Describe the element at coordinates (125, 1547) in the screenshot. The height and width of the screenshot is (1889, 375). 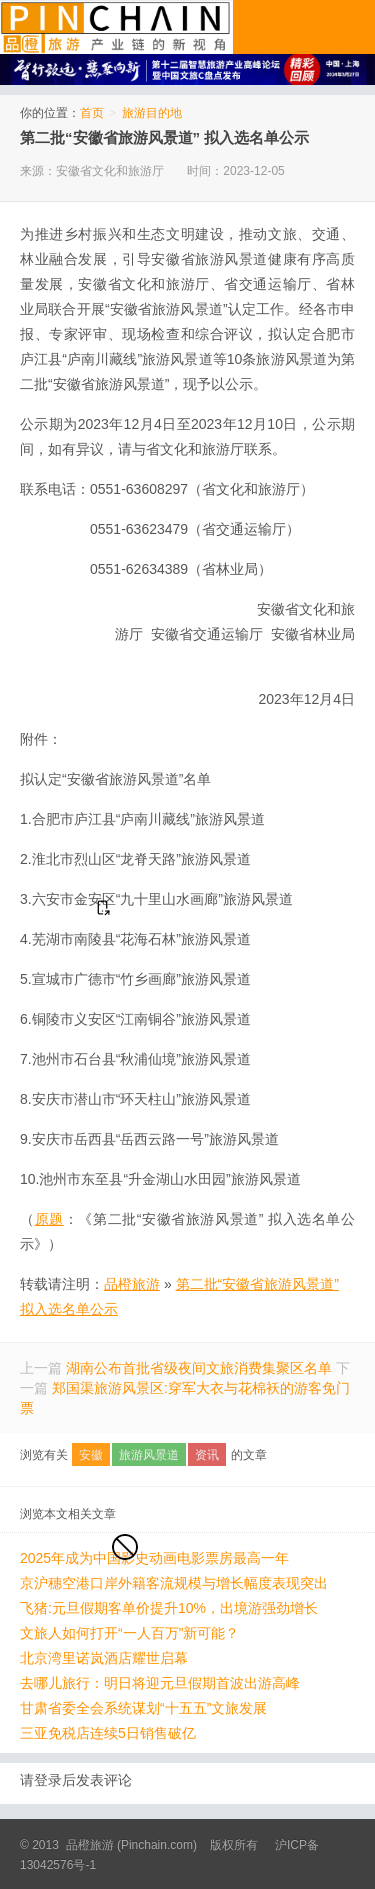
I see `indicates a blocked or prohibited action` at that location.